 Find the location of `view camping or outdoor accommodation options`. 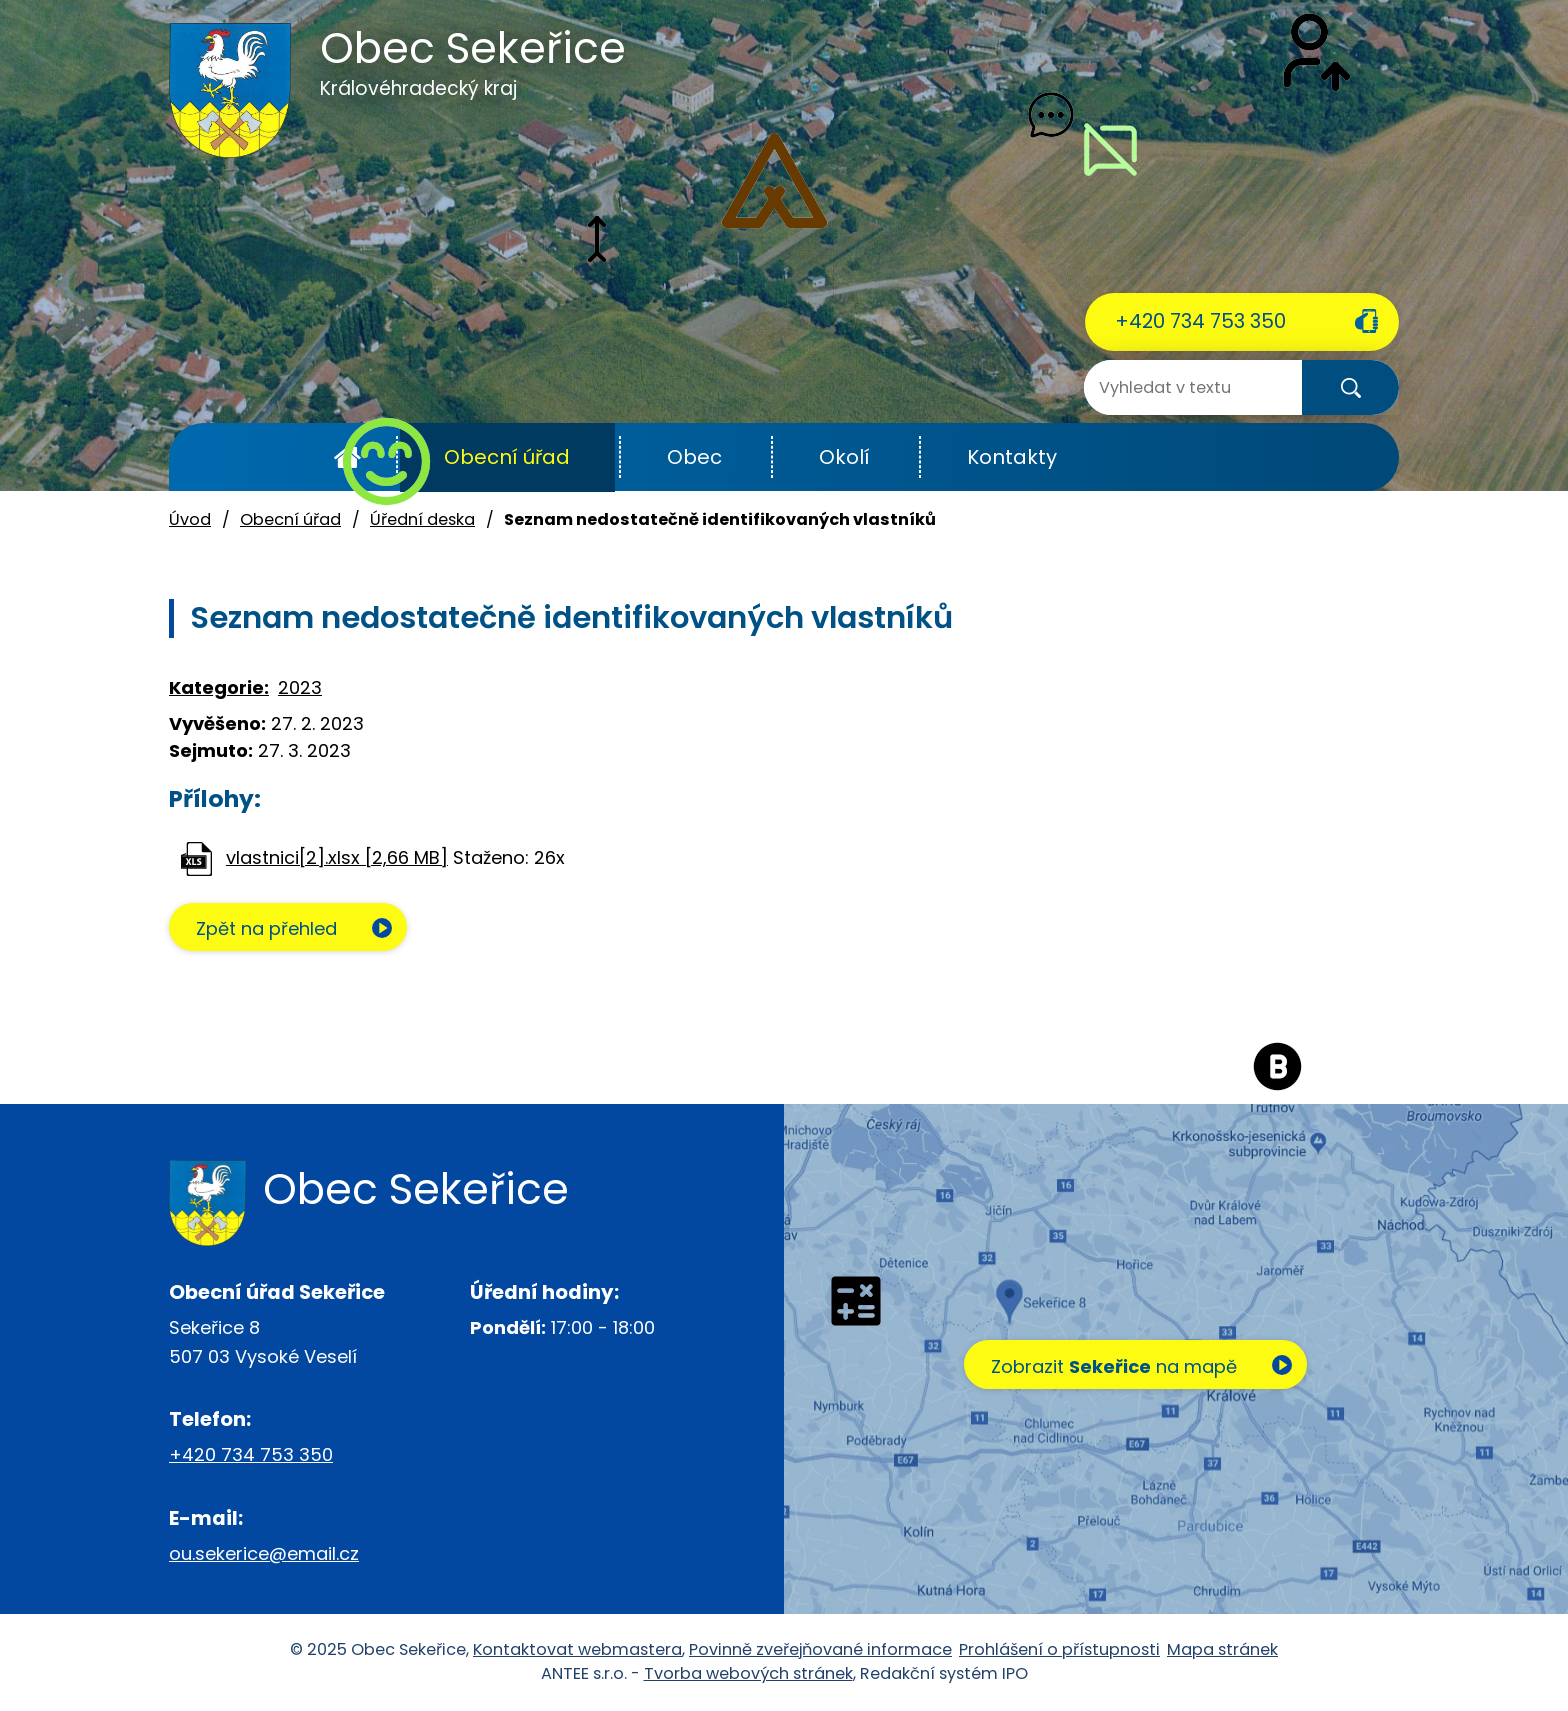

view camping or outdoor accommodation options is located at coordinates (774, 180).